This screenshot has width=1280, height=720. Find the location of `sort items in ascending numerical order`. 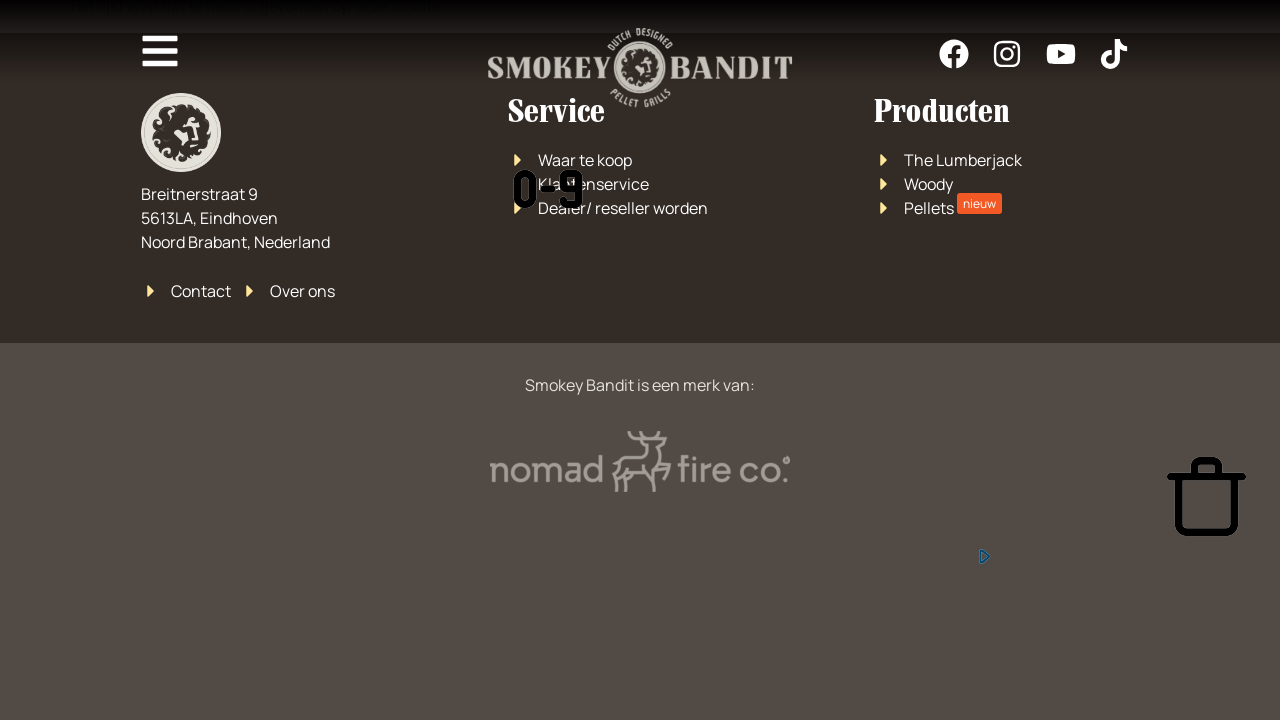

sort items in ascending numerical order is located at coordinates (548, 189).